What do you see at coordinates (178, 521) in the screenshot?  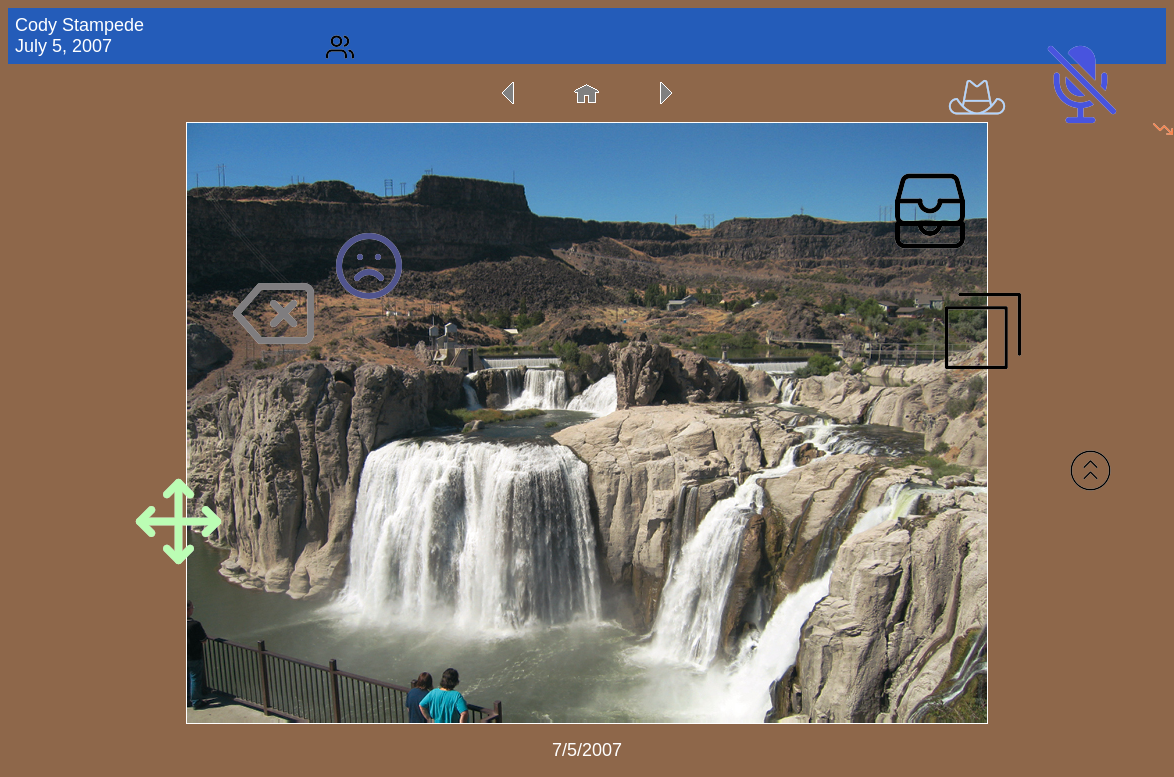 I see `move or reposition an element` at bounding box center [178, 521].